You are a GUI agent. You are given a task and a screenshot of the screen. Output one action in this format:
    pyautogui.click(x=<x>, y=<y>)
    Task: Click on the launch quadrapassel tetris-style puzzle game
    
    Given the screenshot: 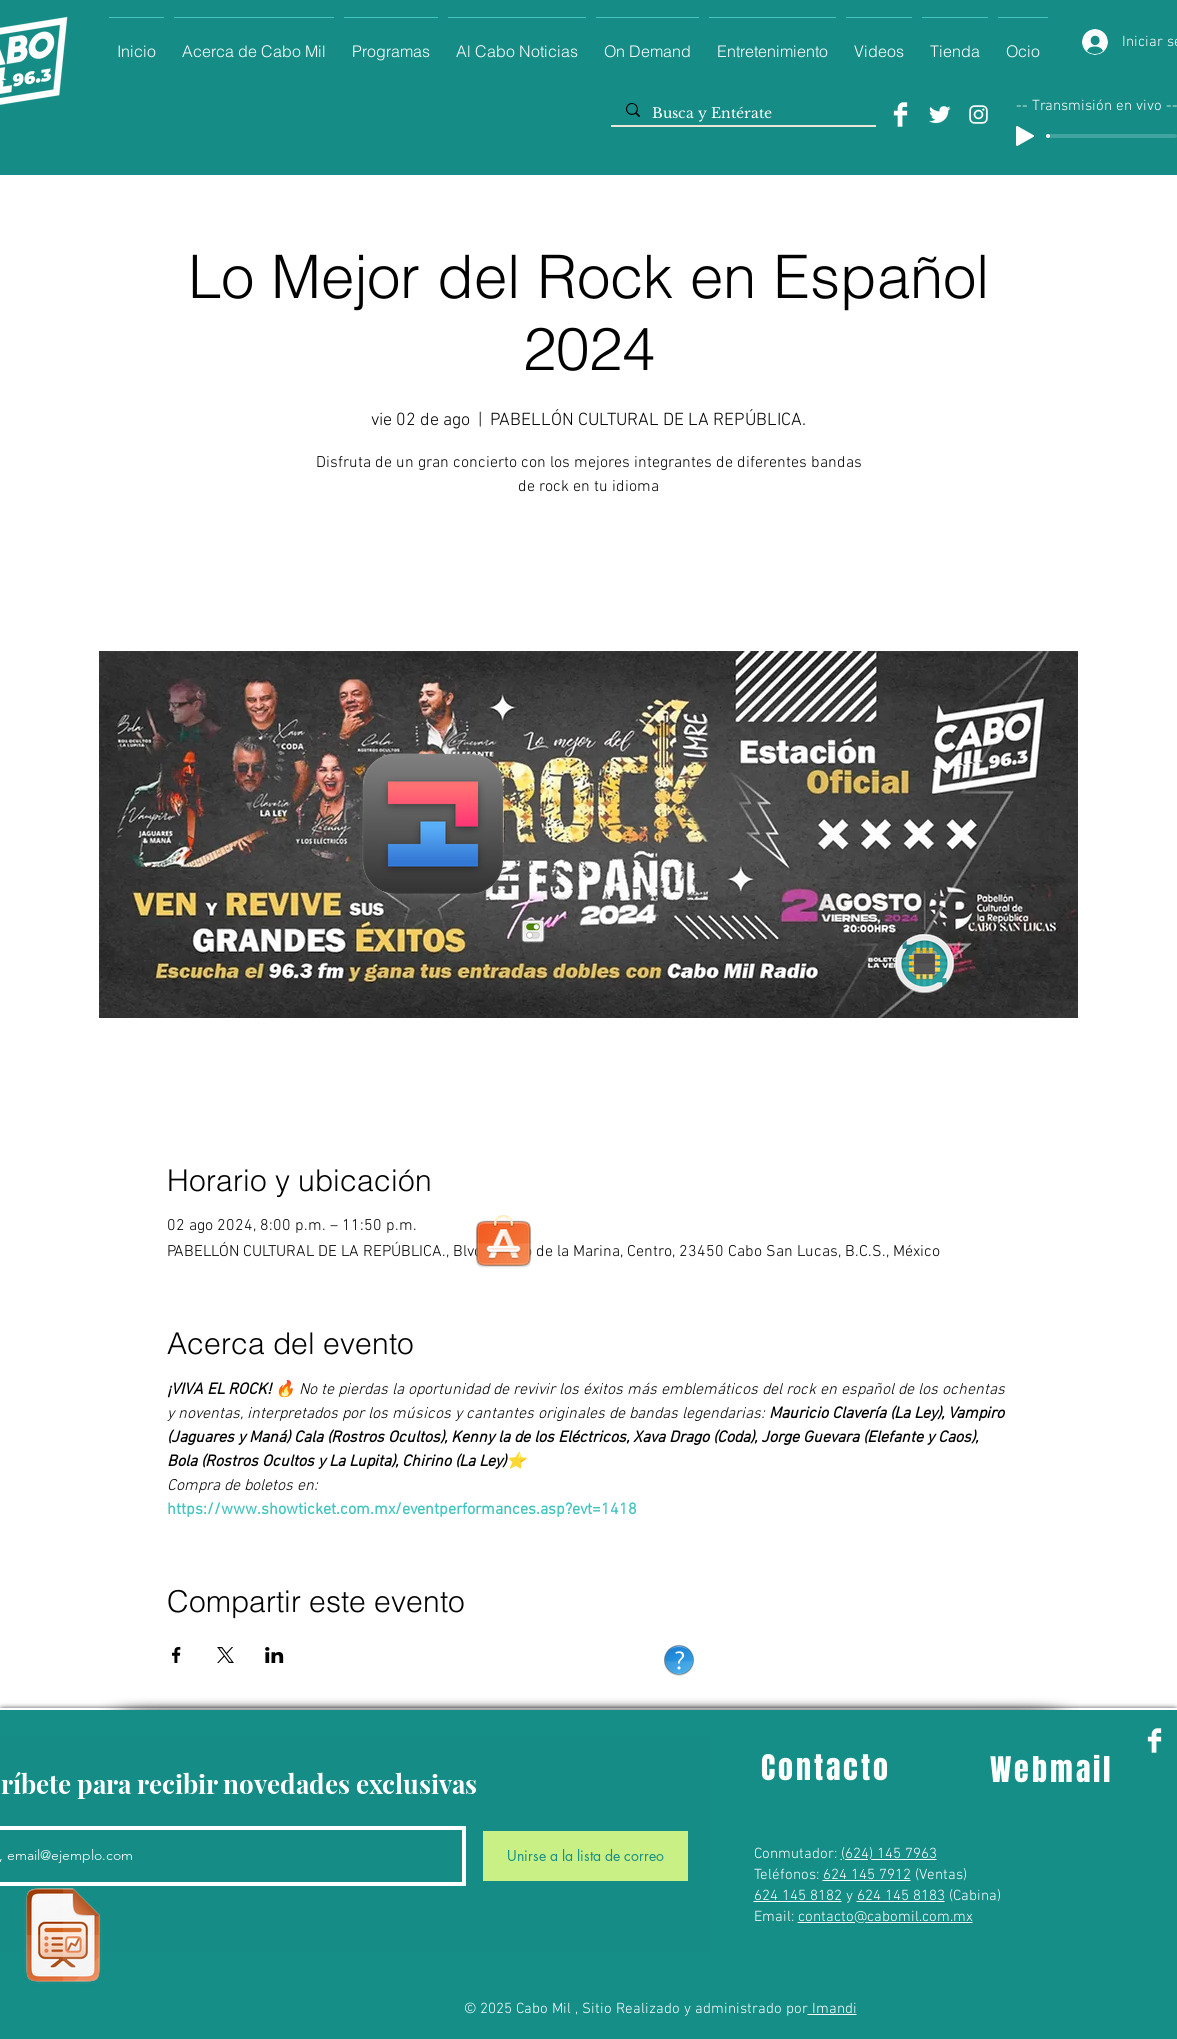 What is the action you would take?
    pyautogui.click(x=433, y=824)
    